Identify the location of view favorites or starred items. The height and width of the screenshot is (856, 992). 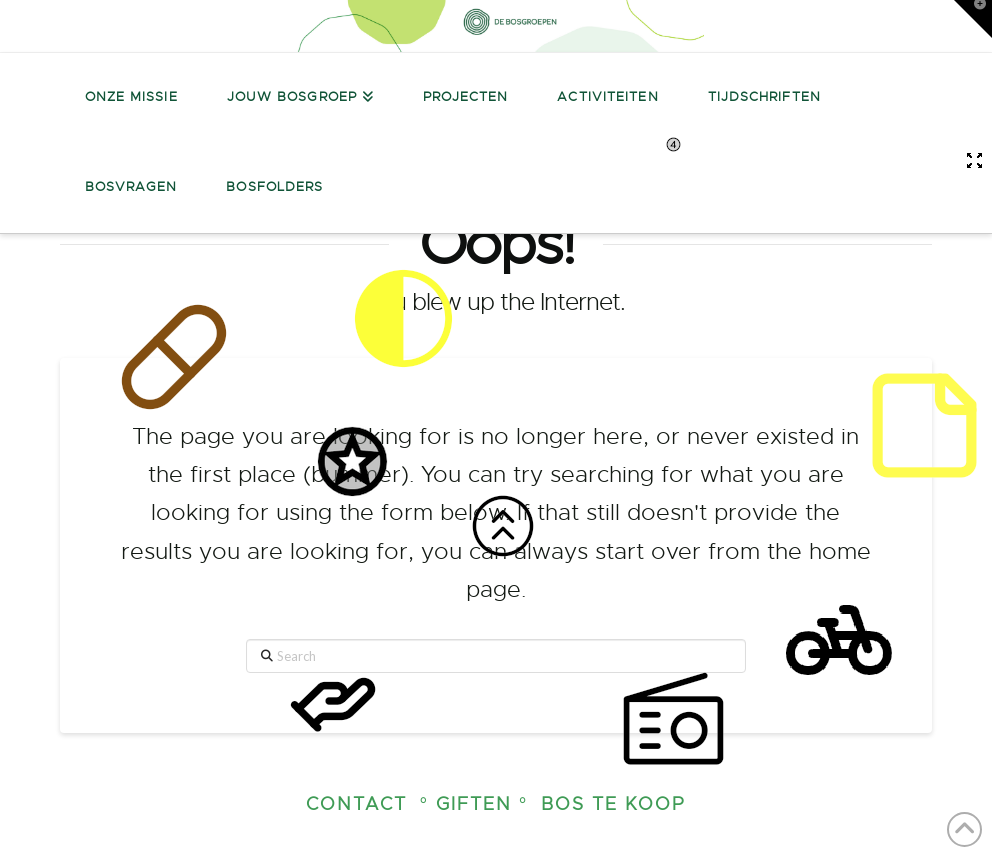
(352, 461).